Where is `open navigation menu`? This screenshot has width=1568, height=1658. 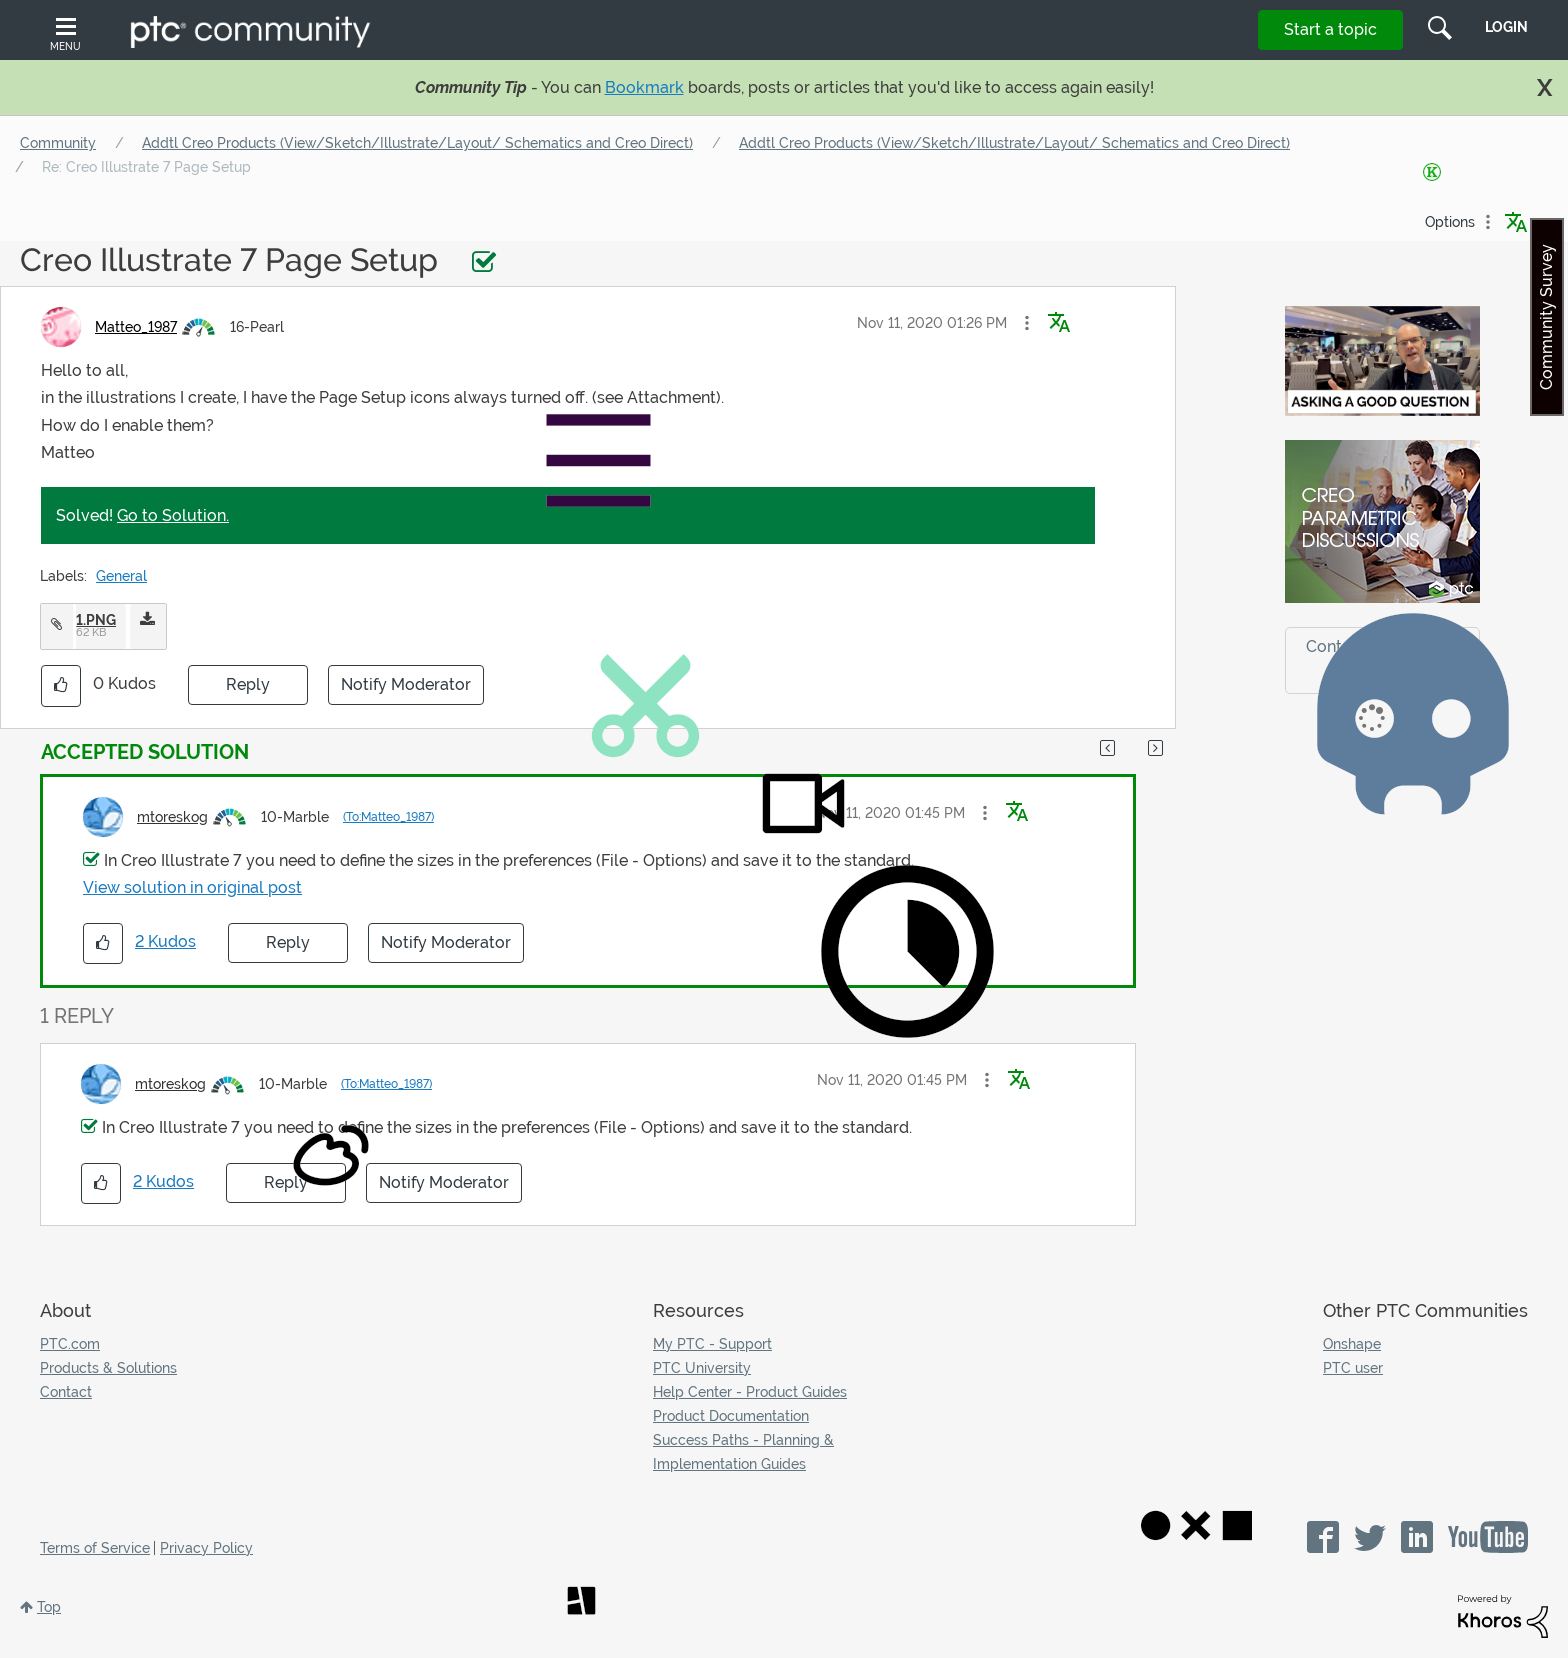
open navigation menu is located at coordinates (598, 460).